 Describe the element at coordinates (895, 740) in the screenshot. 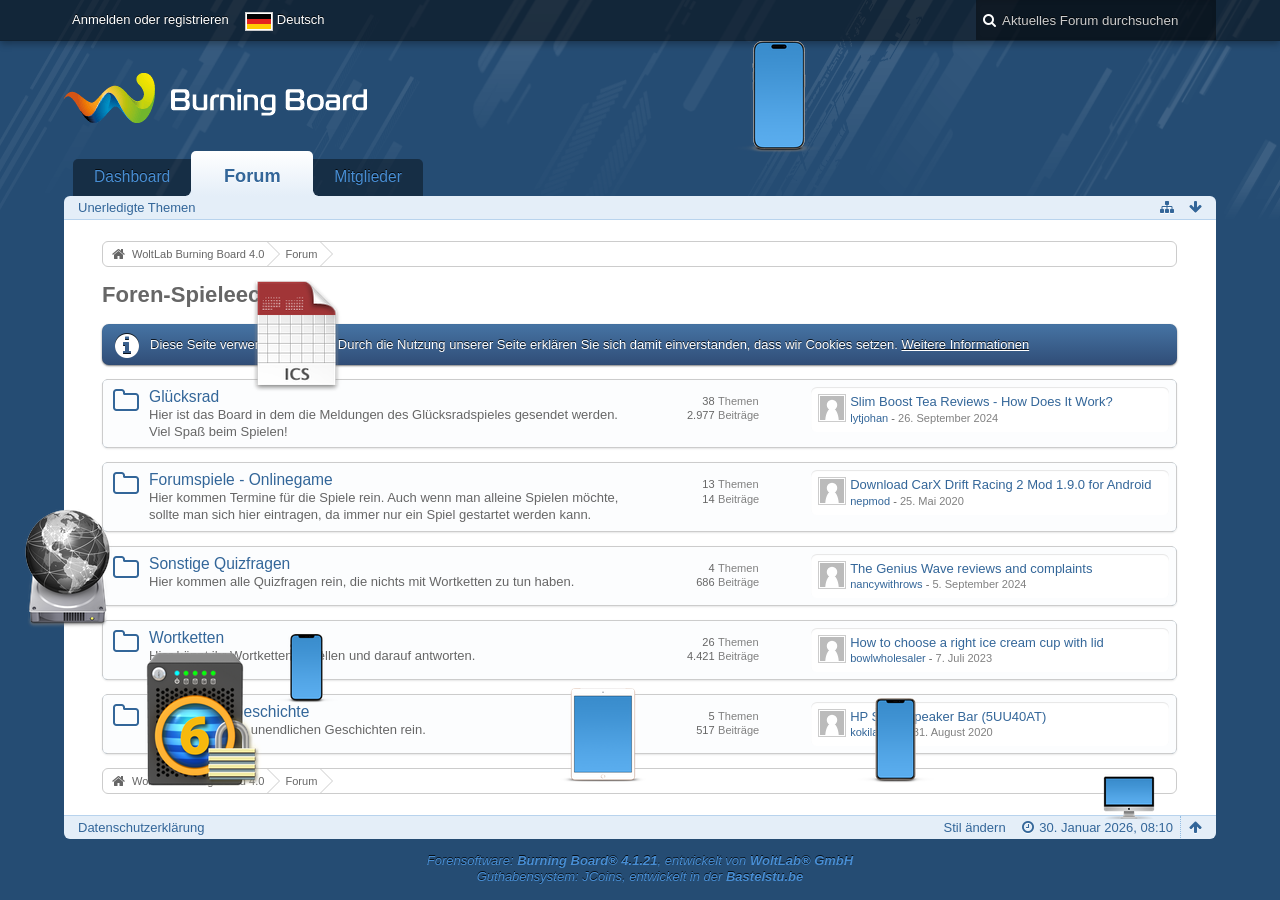

I see `iPhone XS Max device icon` at that location.